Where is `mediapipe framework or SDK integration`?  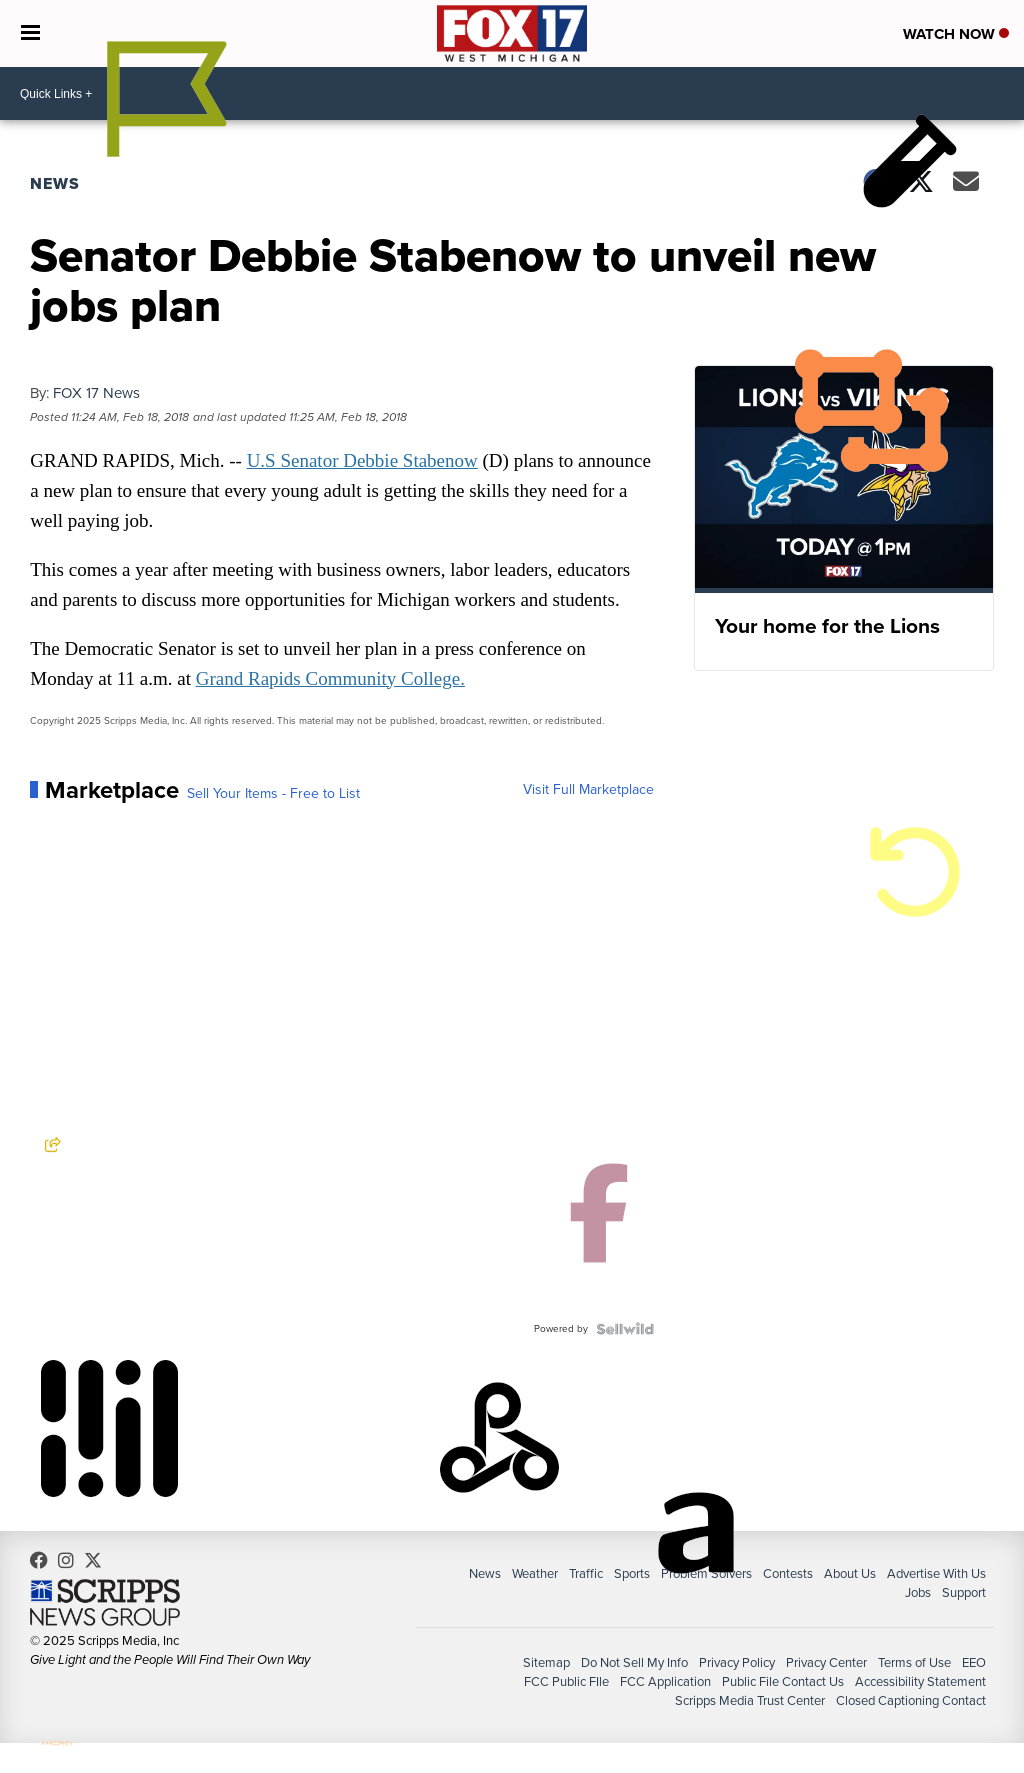
mediapipe framework or SDK integration is located at coordinates (109, 1428).